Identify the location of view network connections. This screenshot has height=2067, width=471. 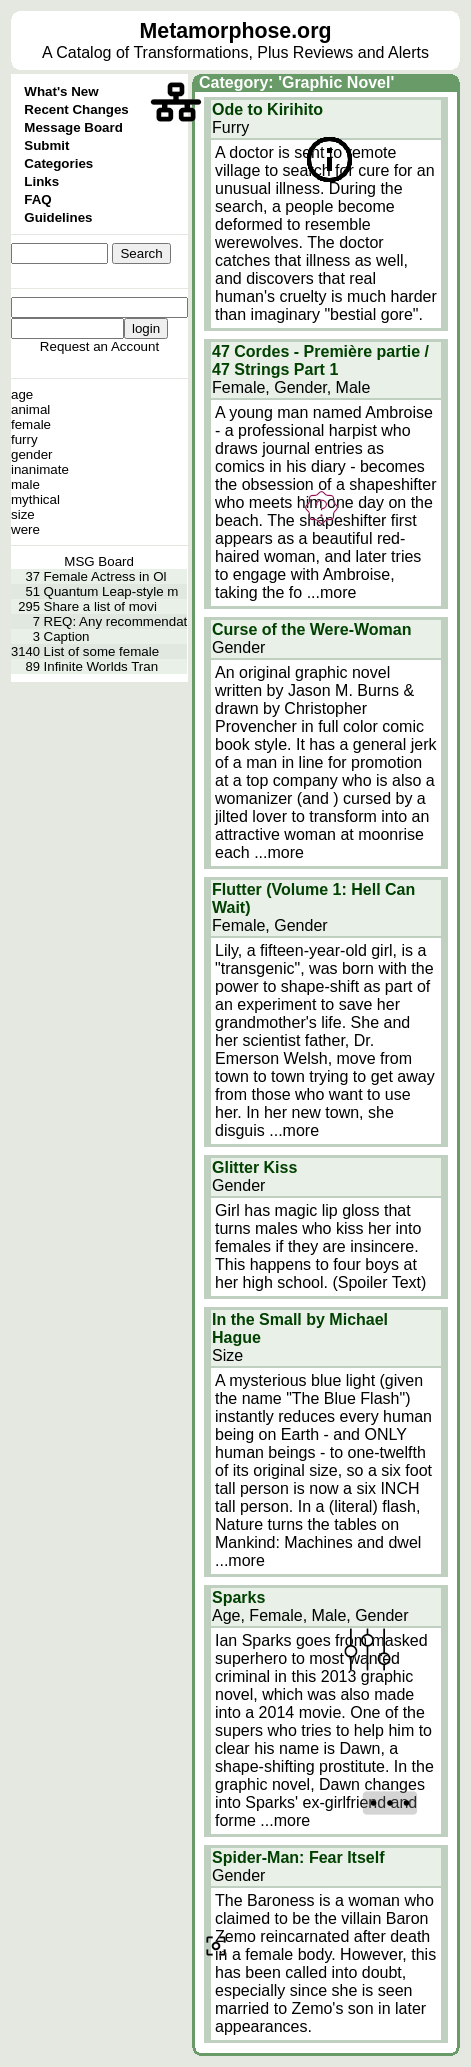
(176, 102).